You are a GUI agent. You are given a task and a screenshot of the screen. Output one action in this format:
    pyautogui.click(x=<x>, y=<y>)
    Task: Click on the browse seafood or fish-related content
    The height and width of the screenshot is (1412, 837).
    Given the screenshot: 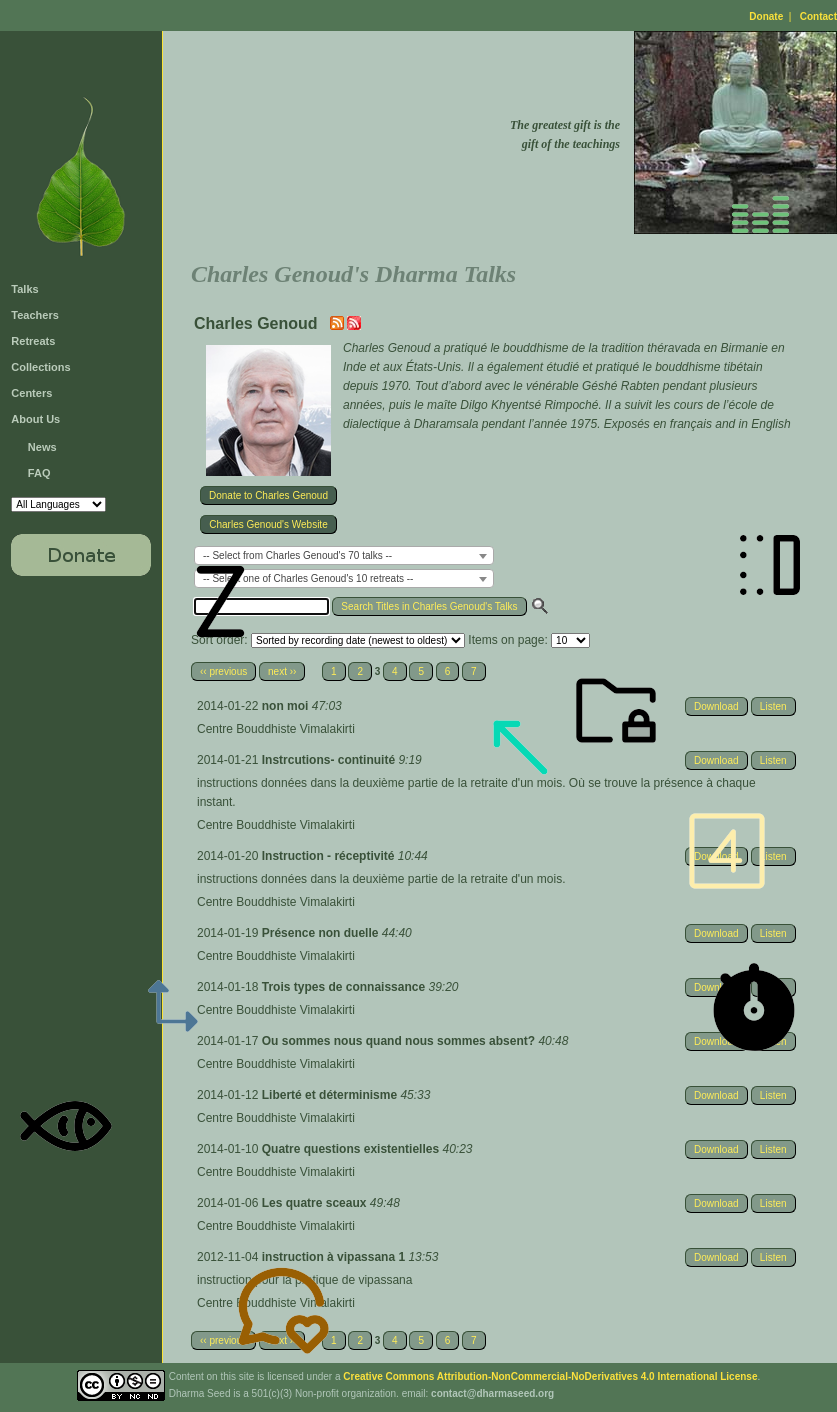 What is the action you would take?
    pyautogui.click(x=66, y=1126)
    